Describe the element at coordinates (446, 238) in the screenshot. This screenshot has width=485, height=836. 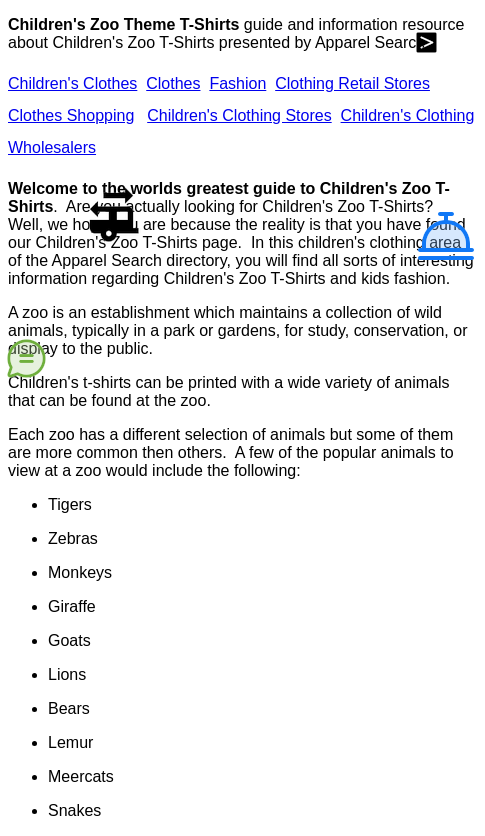
I see `request assistance or service` at that location.